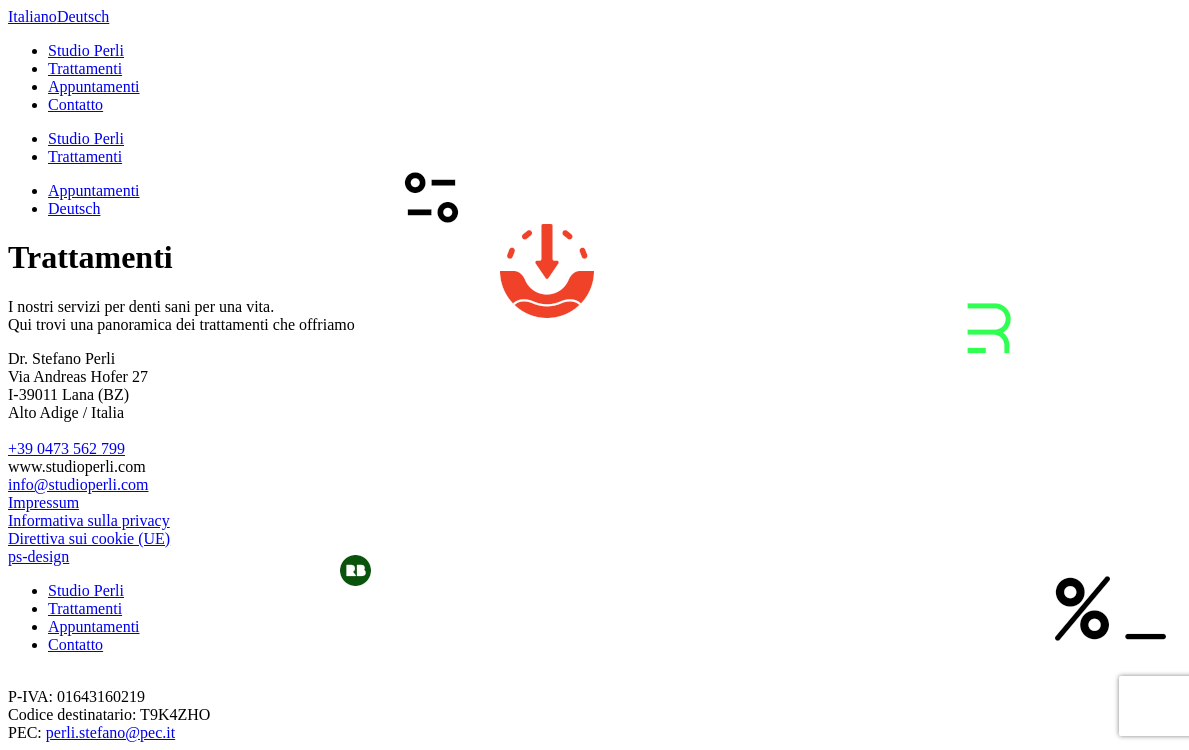  I want to click on open AB Download Manager application, so click(547, 271).